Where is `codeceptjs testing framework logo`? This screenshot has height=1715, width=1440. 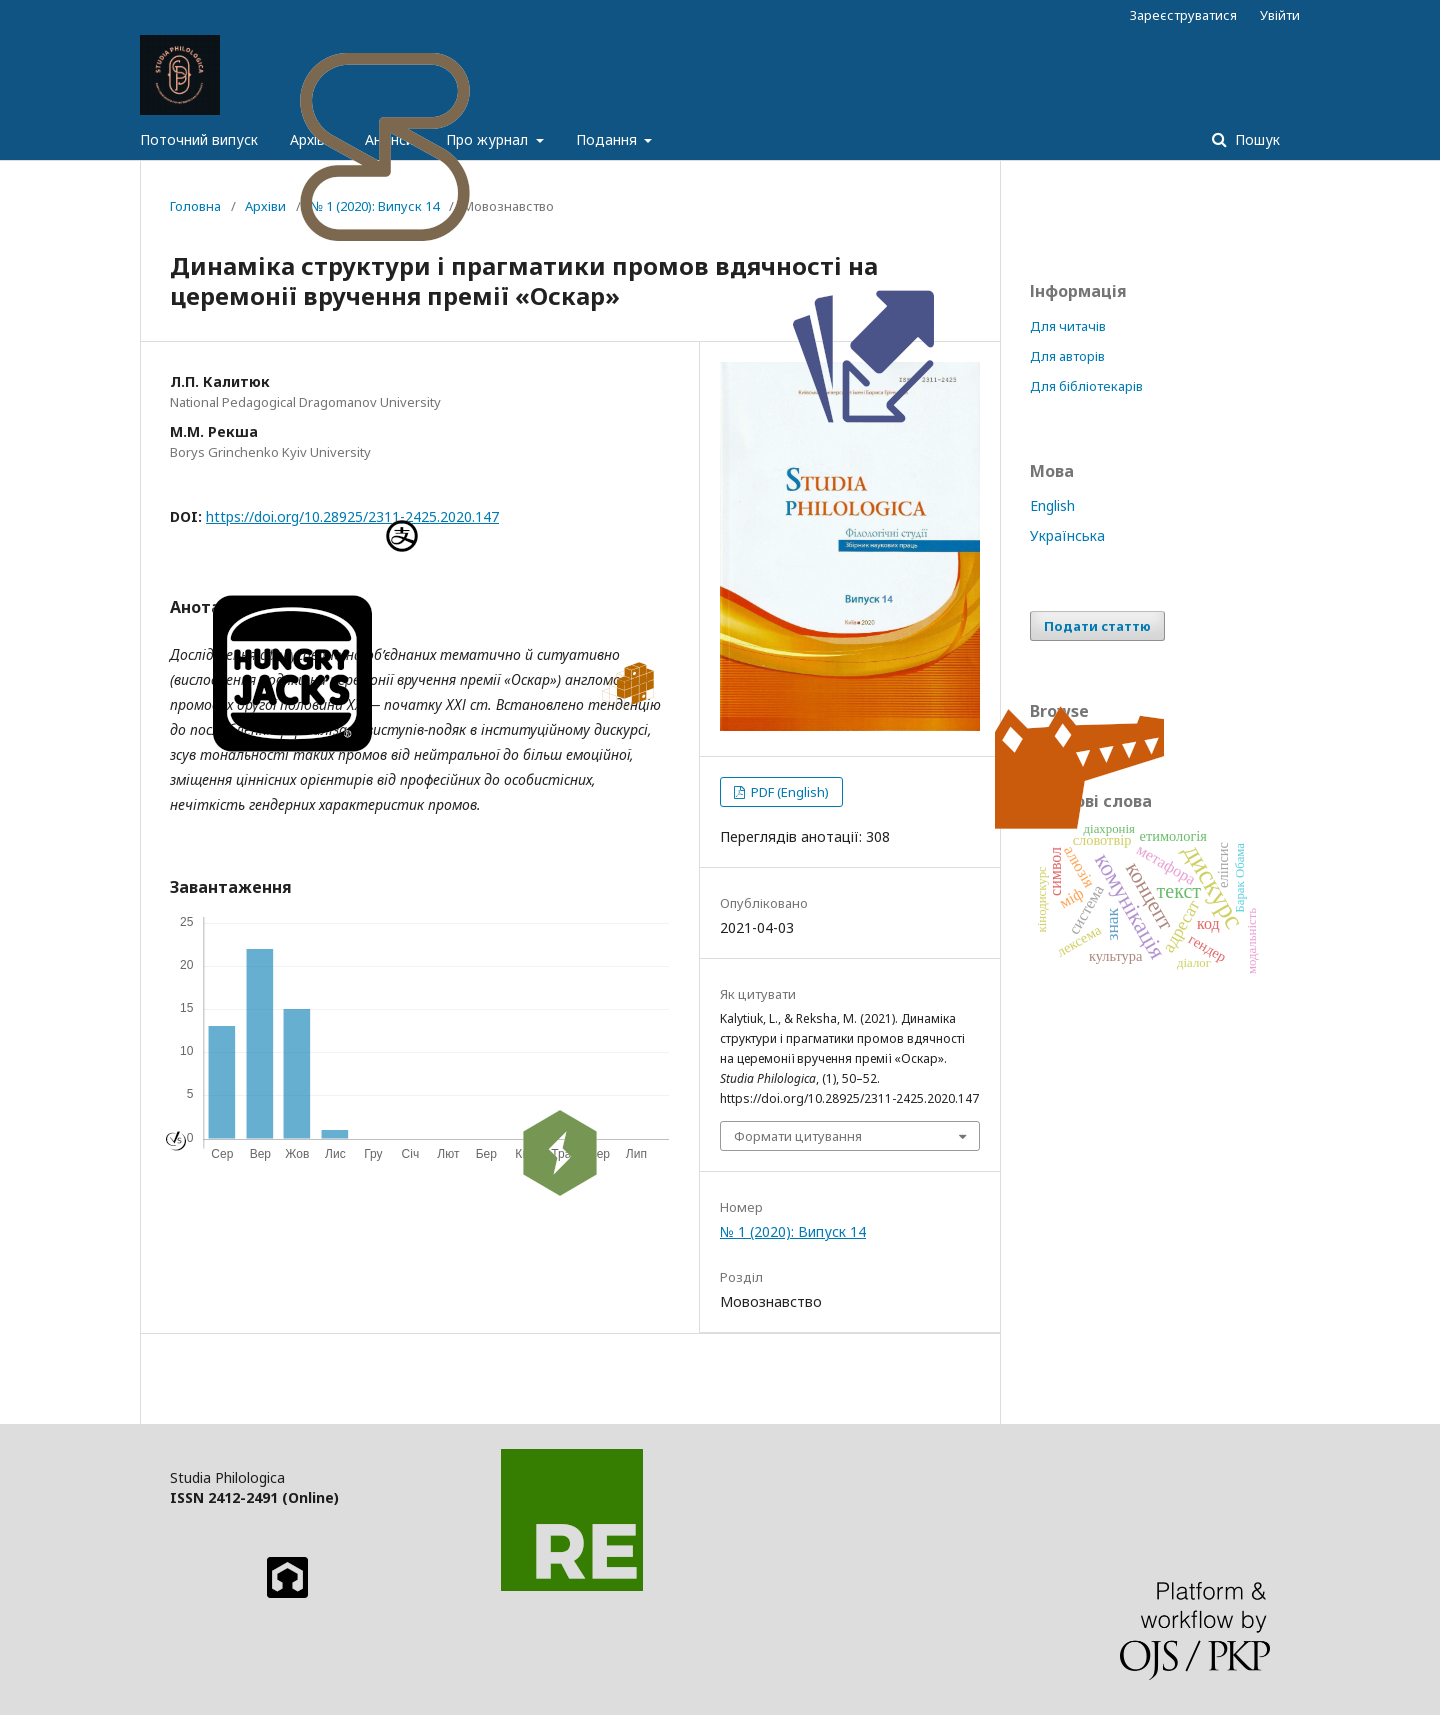 codeceptjs testing framework logo is located at coordinates (176, 1141).